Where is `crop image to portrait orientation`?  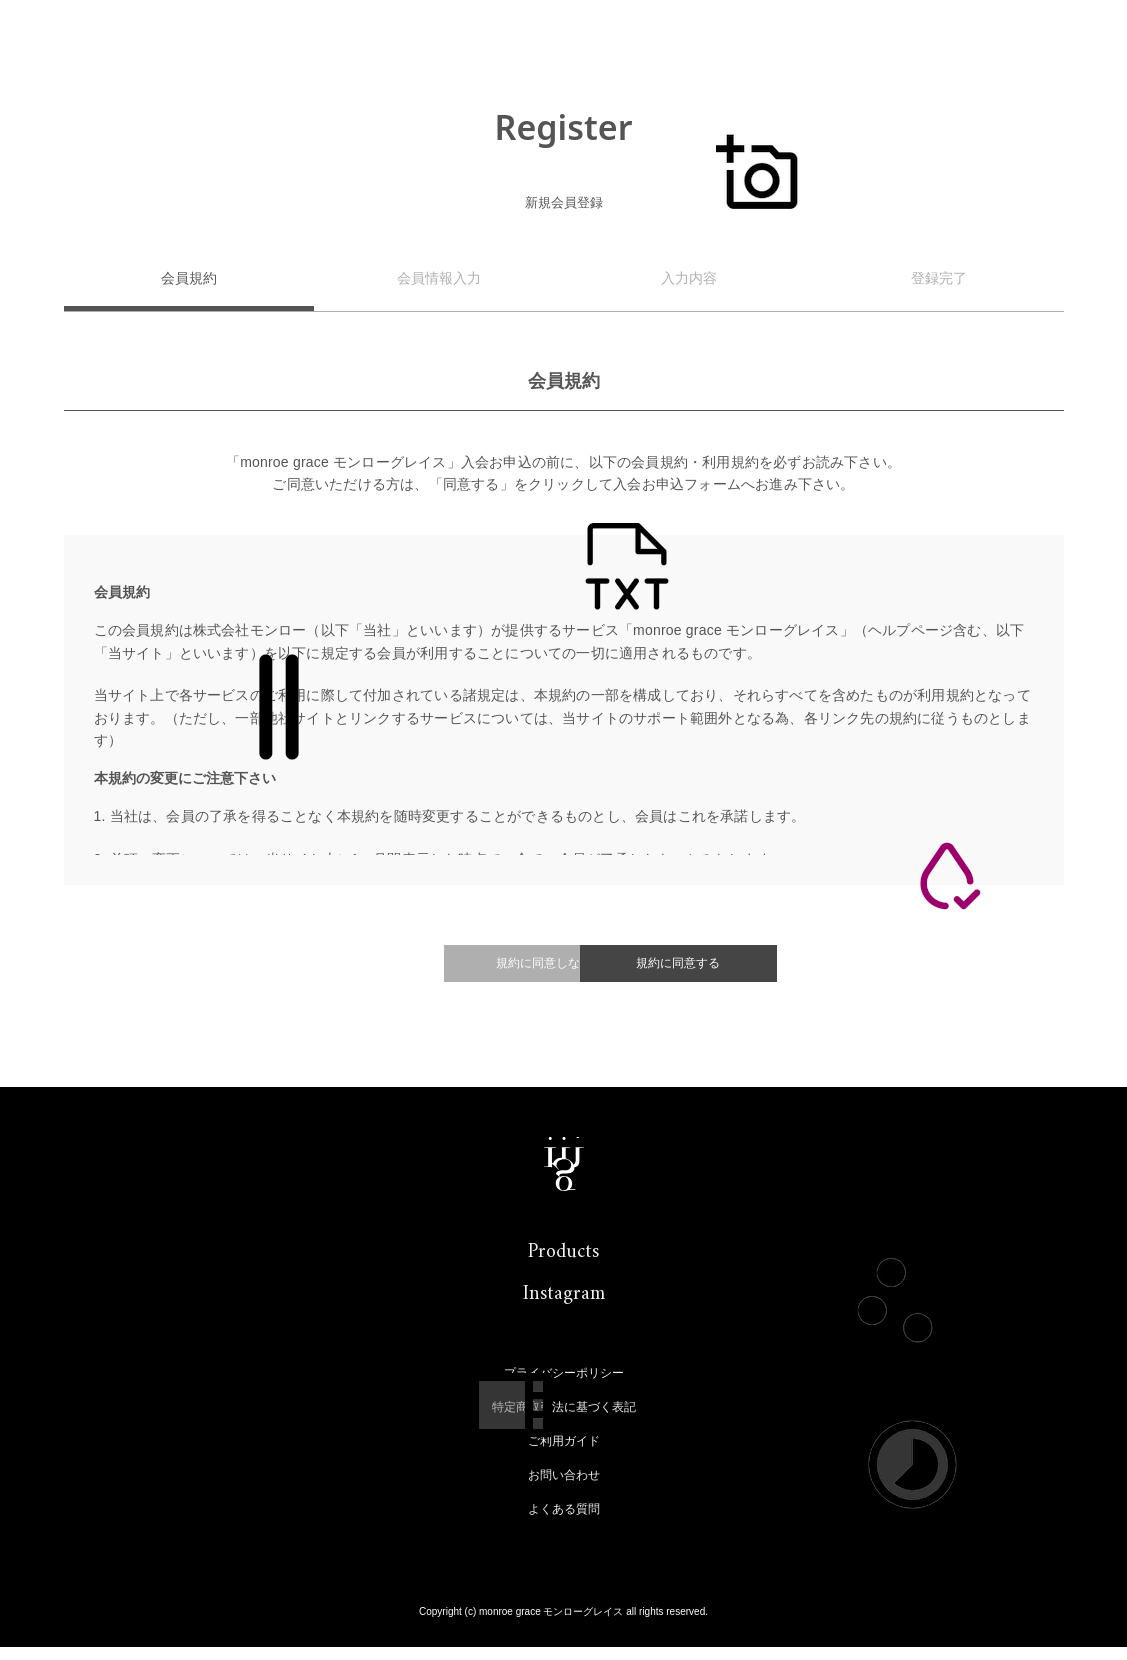 crop image to portrait orientation is located at coordinates (582, 1126).